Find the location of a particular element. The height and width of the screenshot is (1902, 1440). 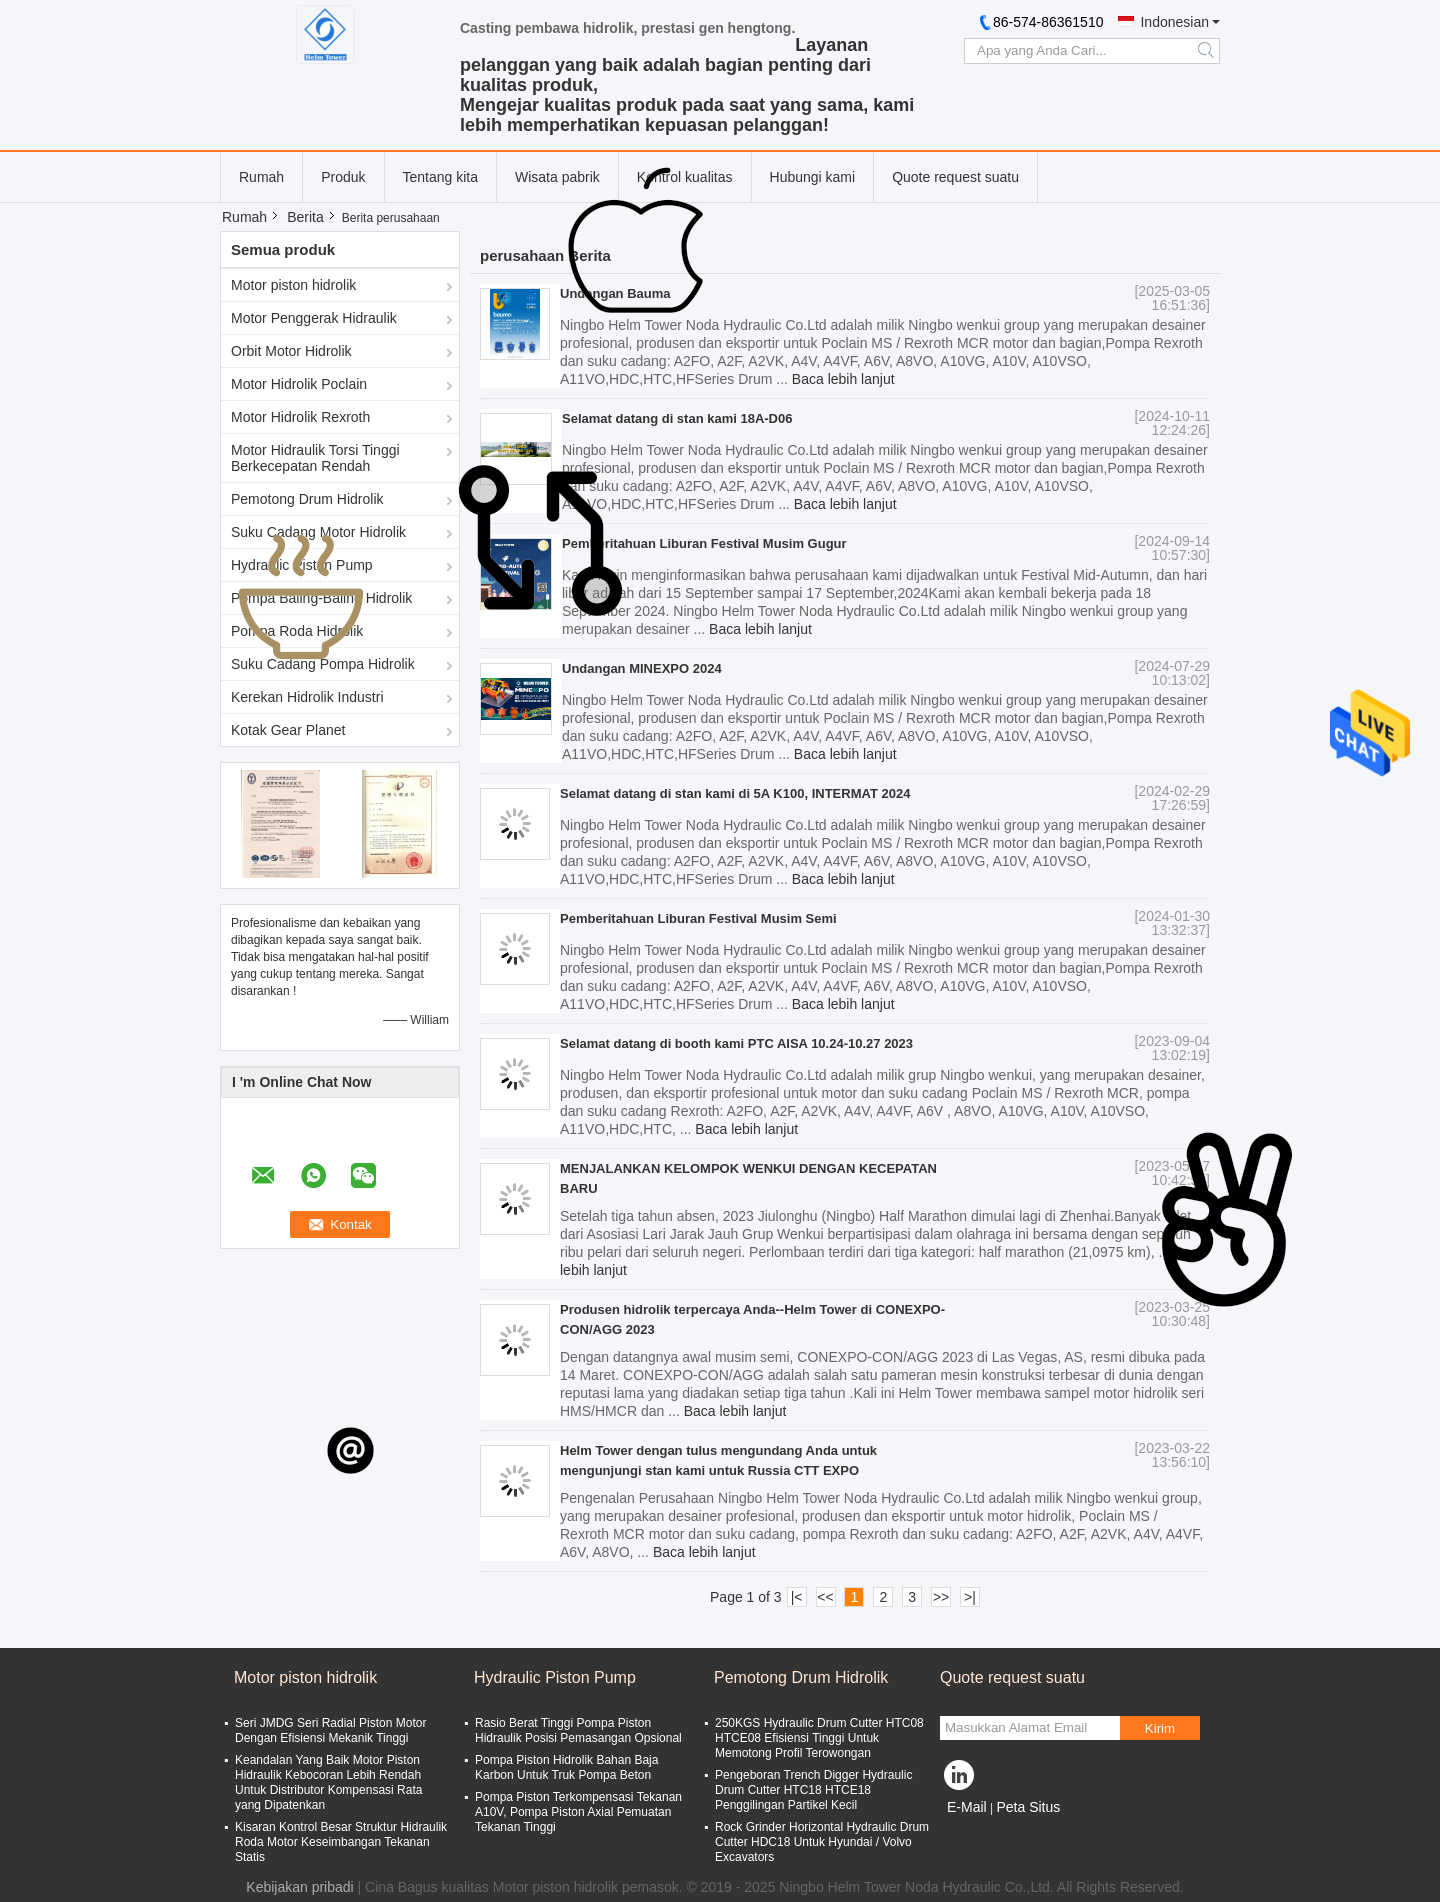

send a peace sign or friendly gesture is located at coordinates (1224, 1220).